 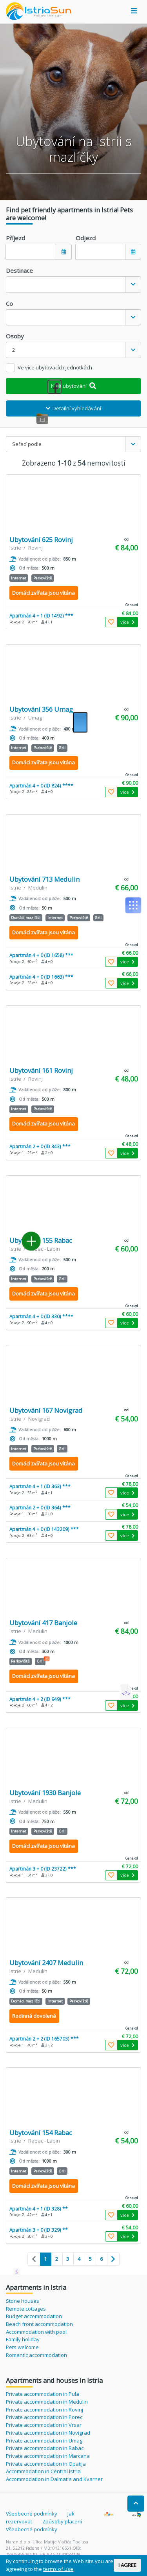 I want to click on a binary STL 3D model file, so click(x=47, y=1659).